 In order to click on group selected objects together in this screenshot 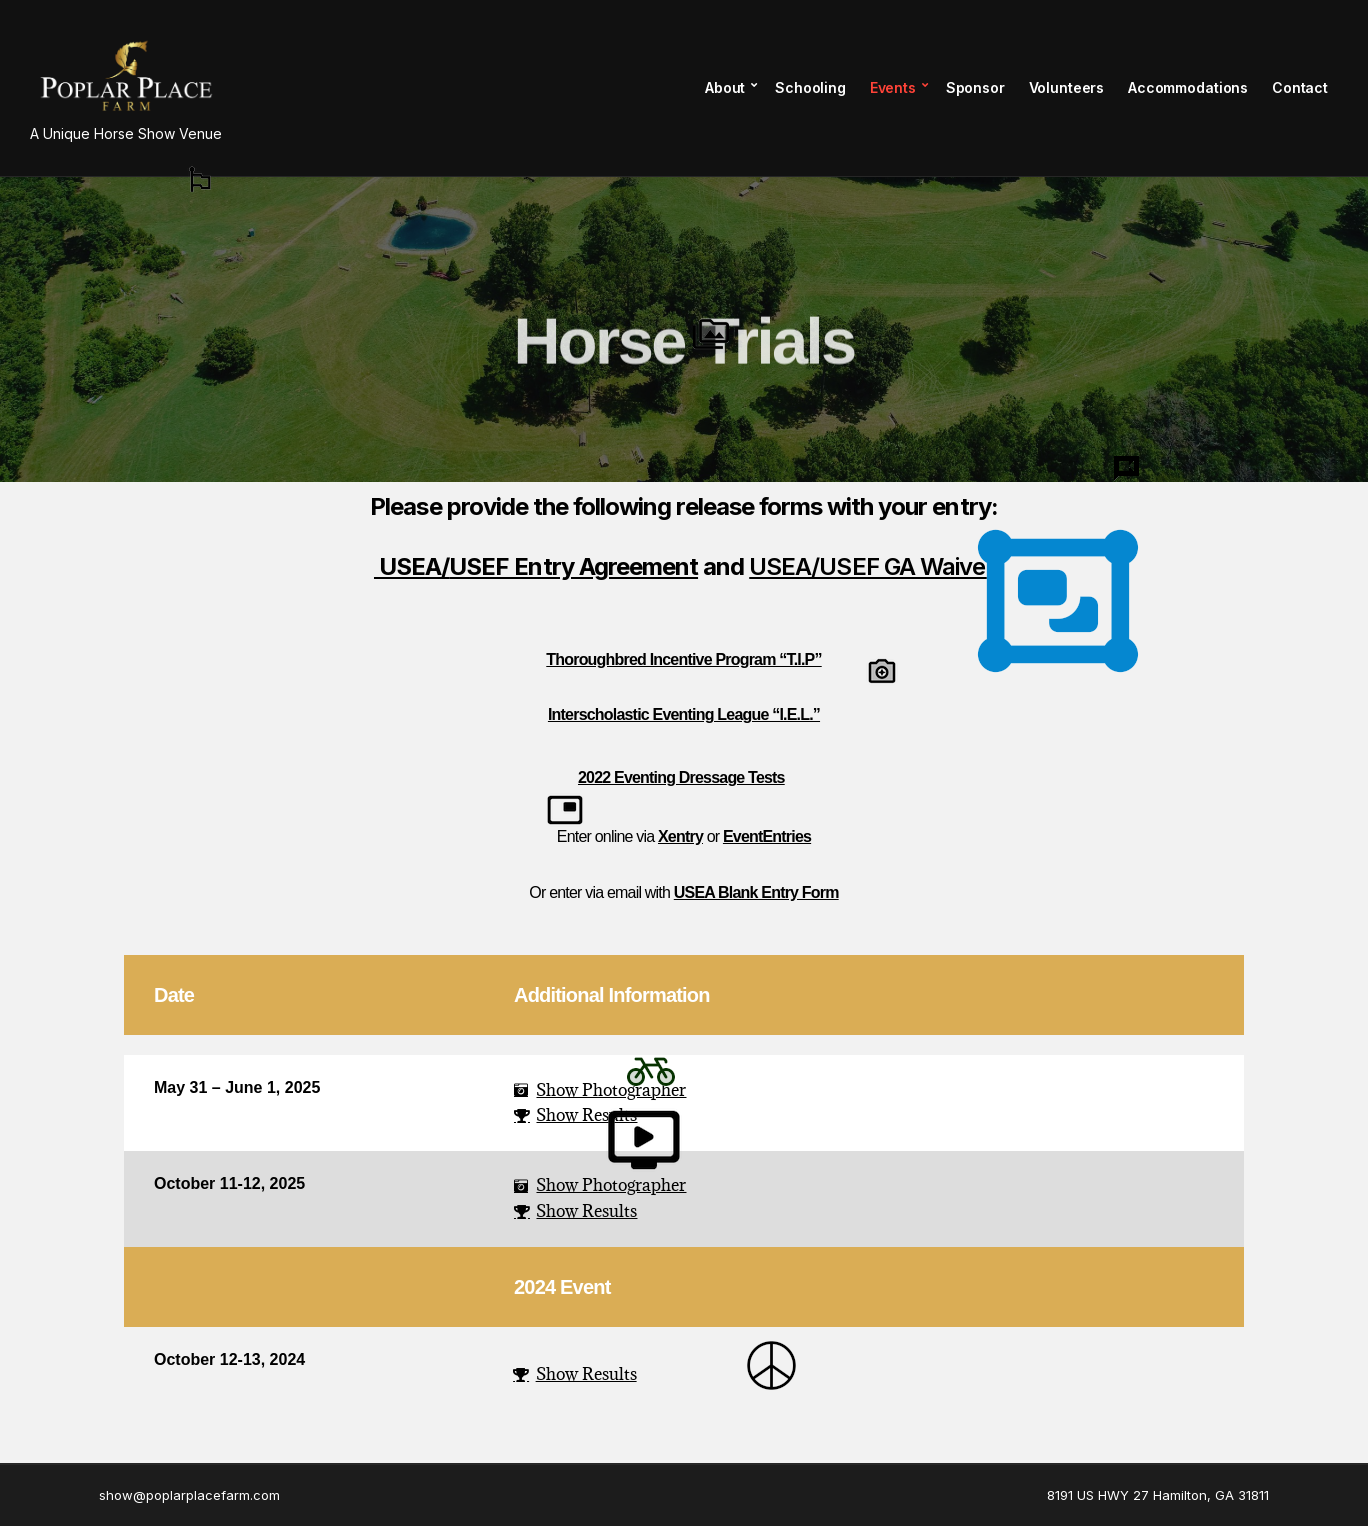, I will do `click(1058, 601)`.